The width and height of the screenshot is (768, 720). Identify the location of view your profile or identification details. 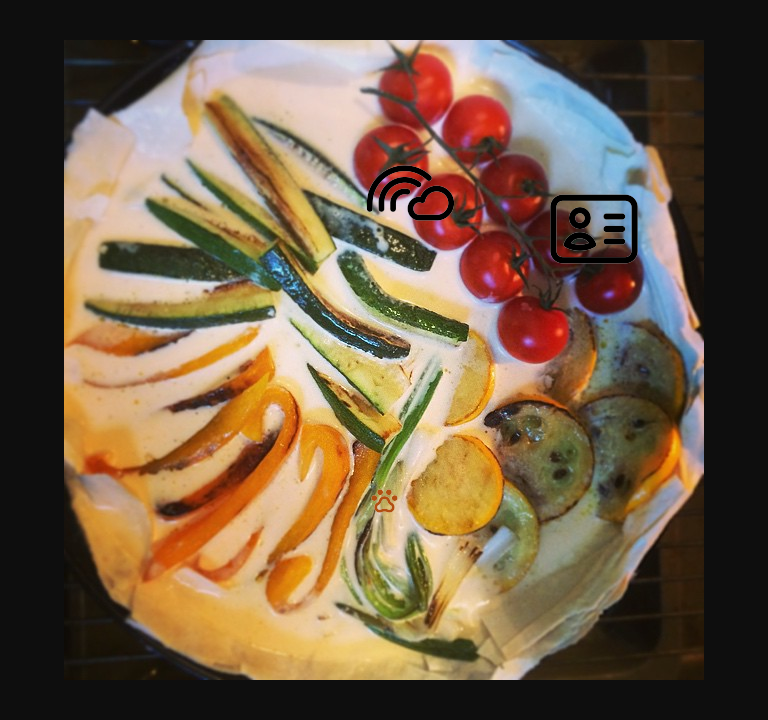
(594, 229).